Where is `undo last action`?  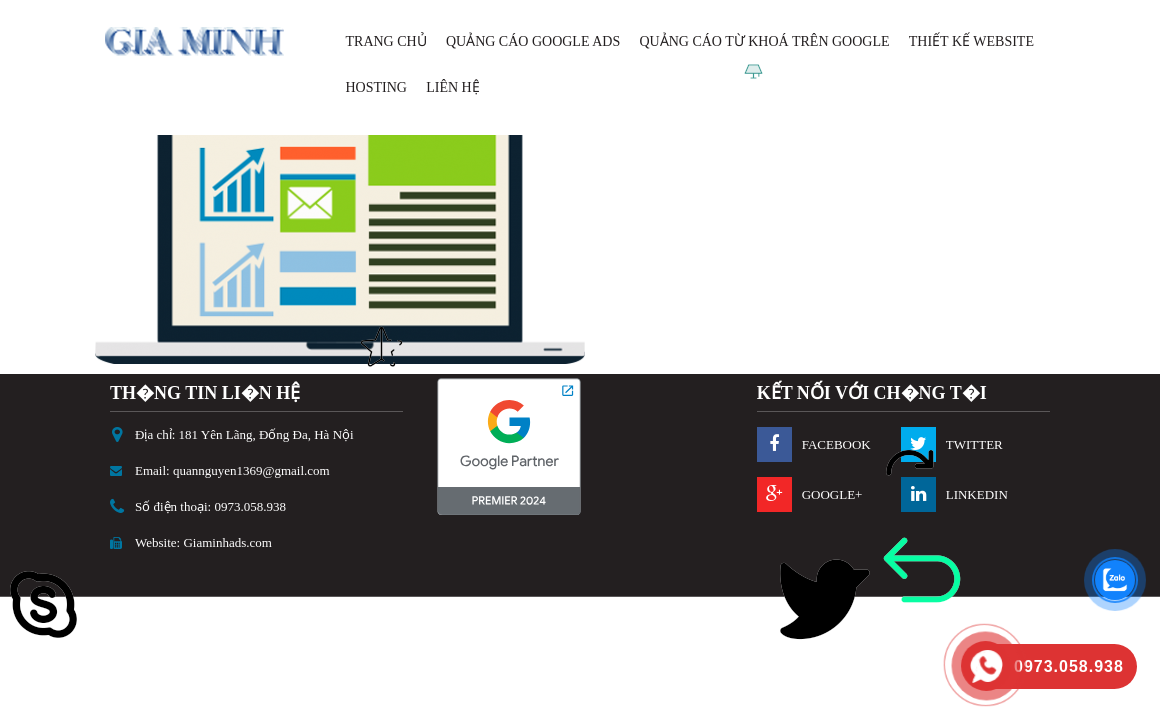 undo last action is located at coordinates (922, 573).